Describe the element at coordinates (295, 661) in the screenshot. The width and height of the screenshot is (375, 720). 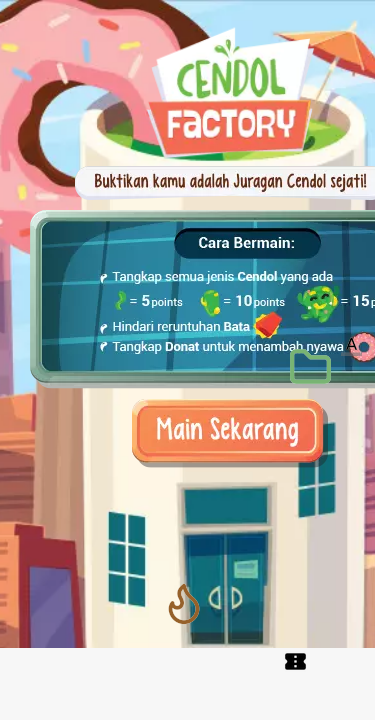
I see `view your tickets or passes` at that location.